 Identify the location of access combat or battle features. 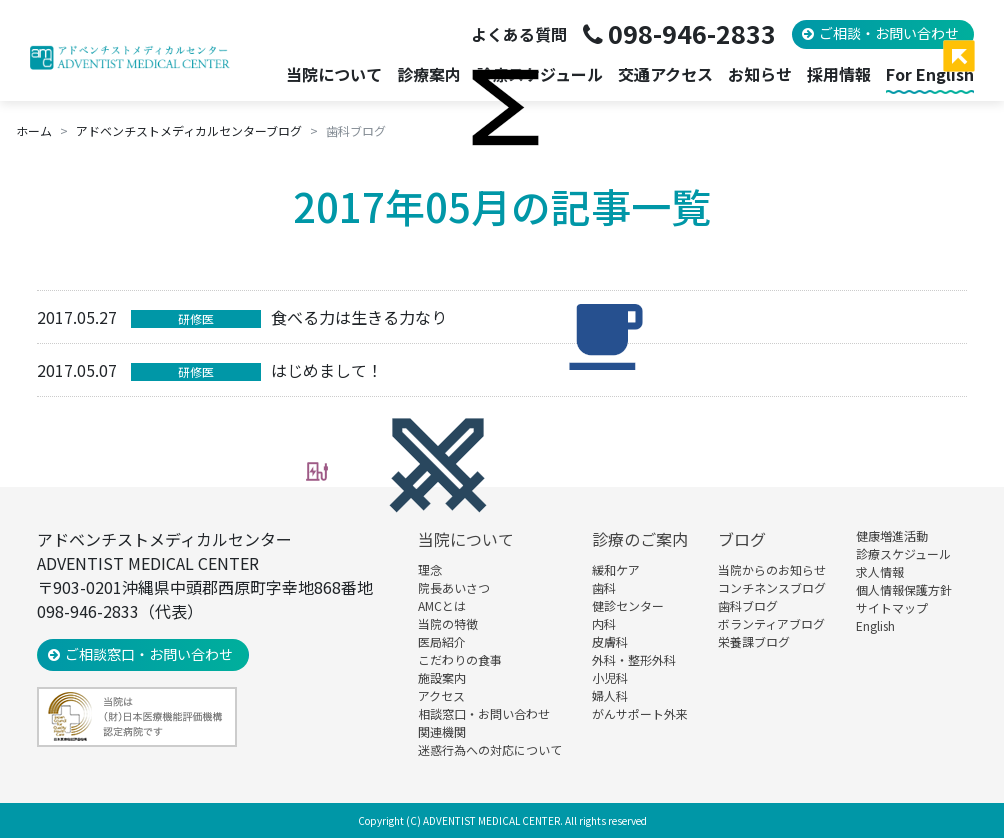
(438, 464).